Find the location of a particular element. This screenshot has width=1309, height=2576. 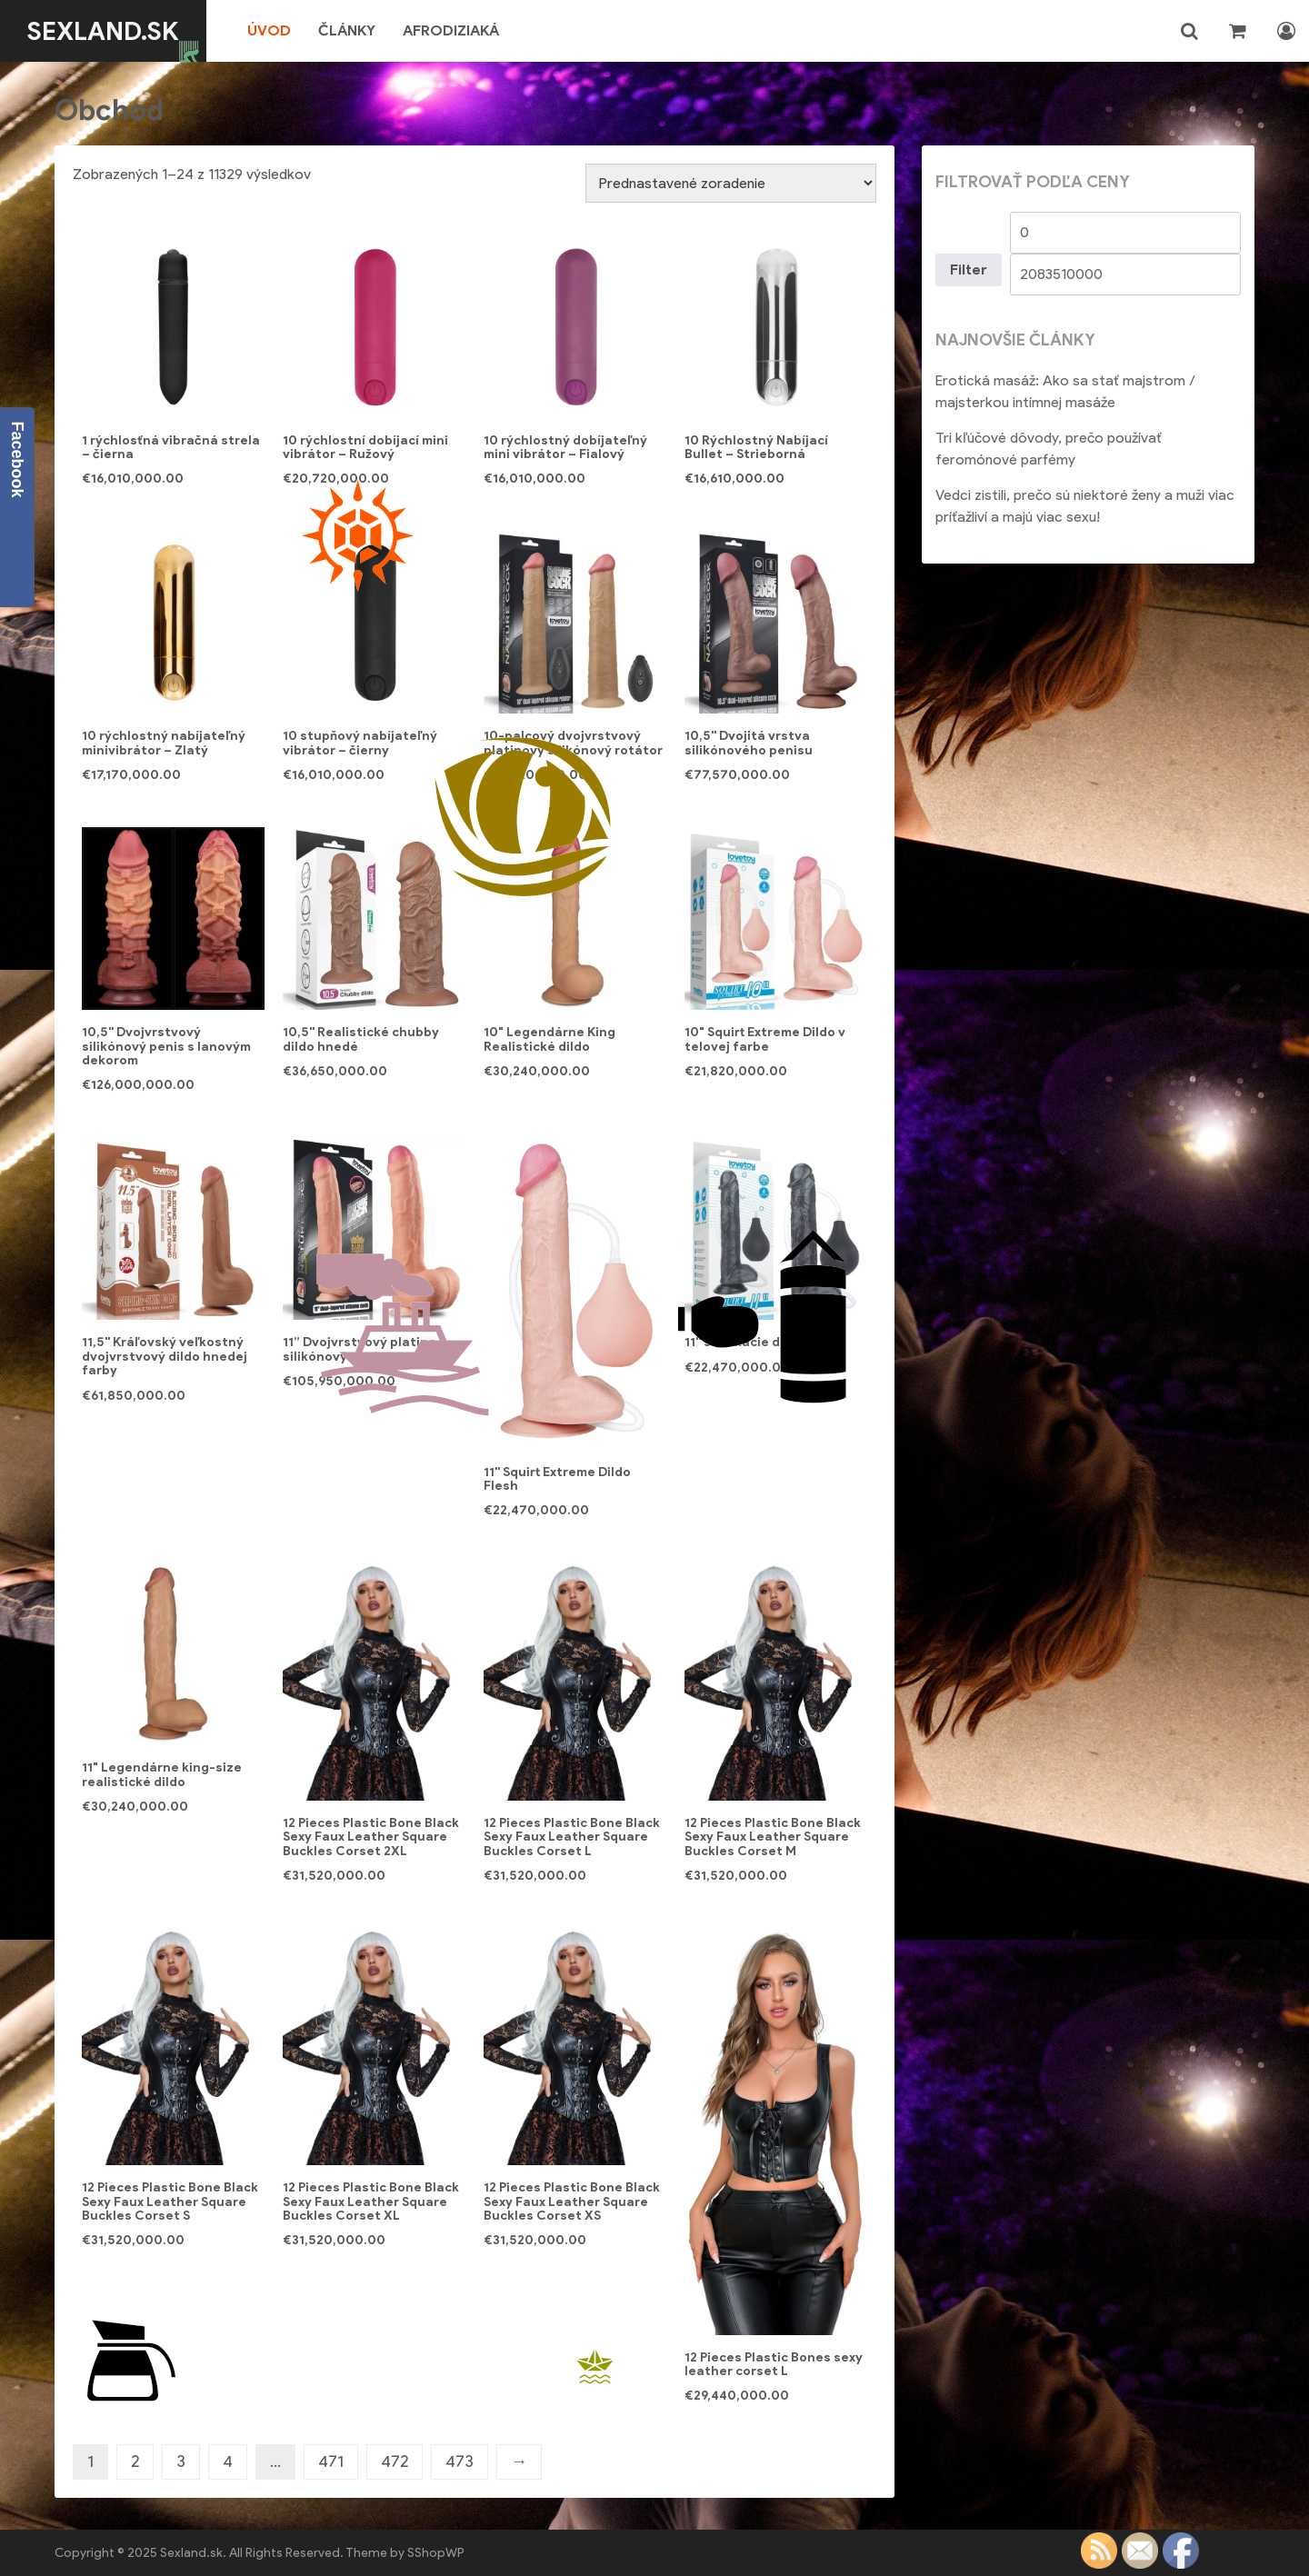

indicates coffee is available or brewing is located at coordinates (131, 2360).